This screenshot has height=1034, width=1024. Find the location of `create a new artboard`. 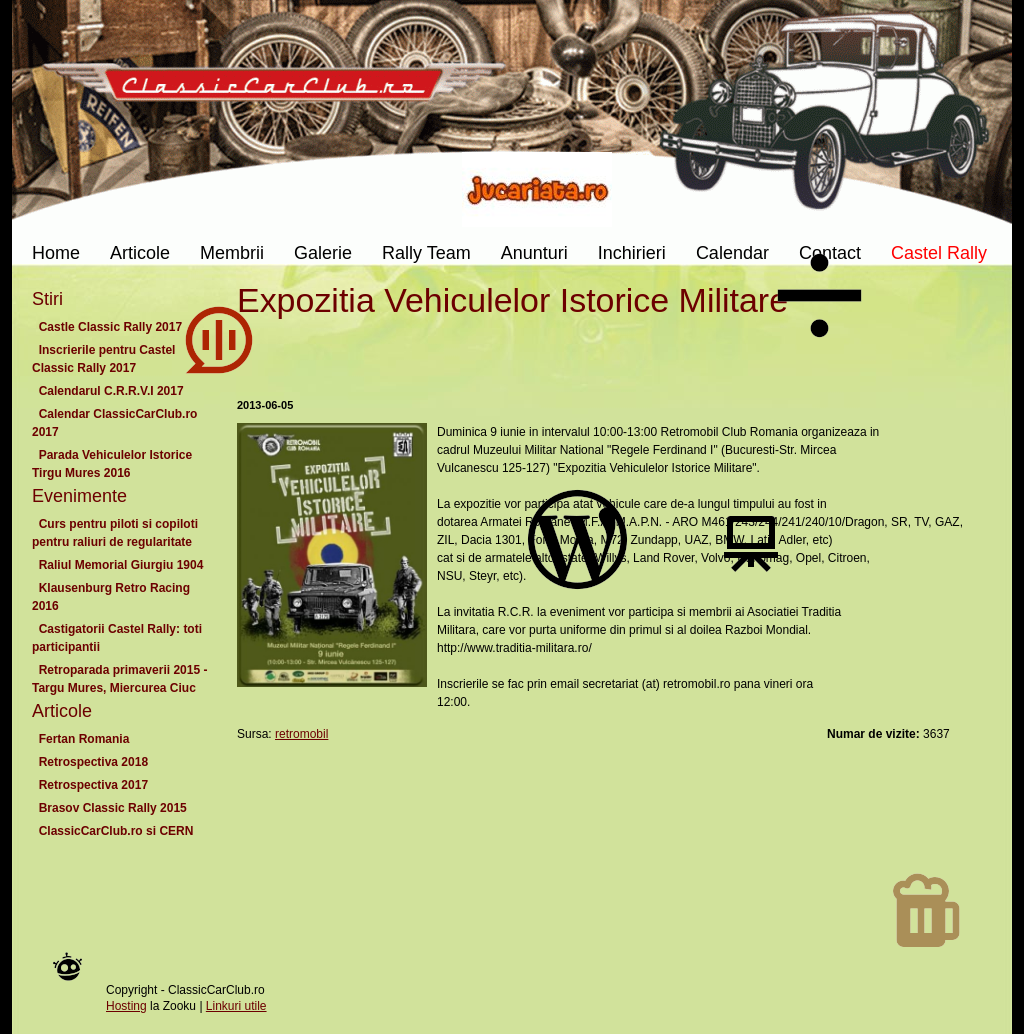

create a new artboard is located at coordinates (751, 543).